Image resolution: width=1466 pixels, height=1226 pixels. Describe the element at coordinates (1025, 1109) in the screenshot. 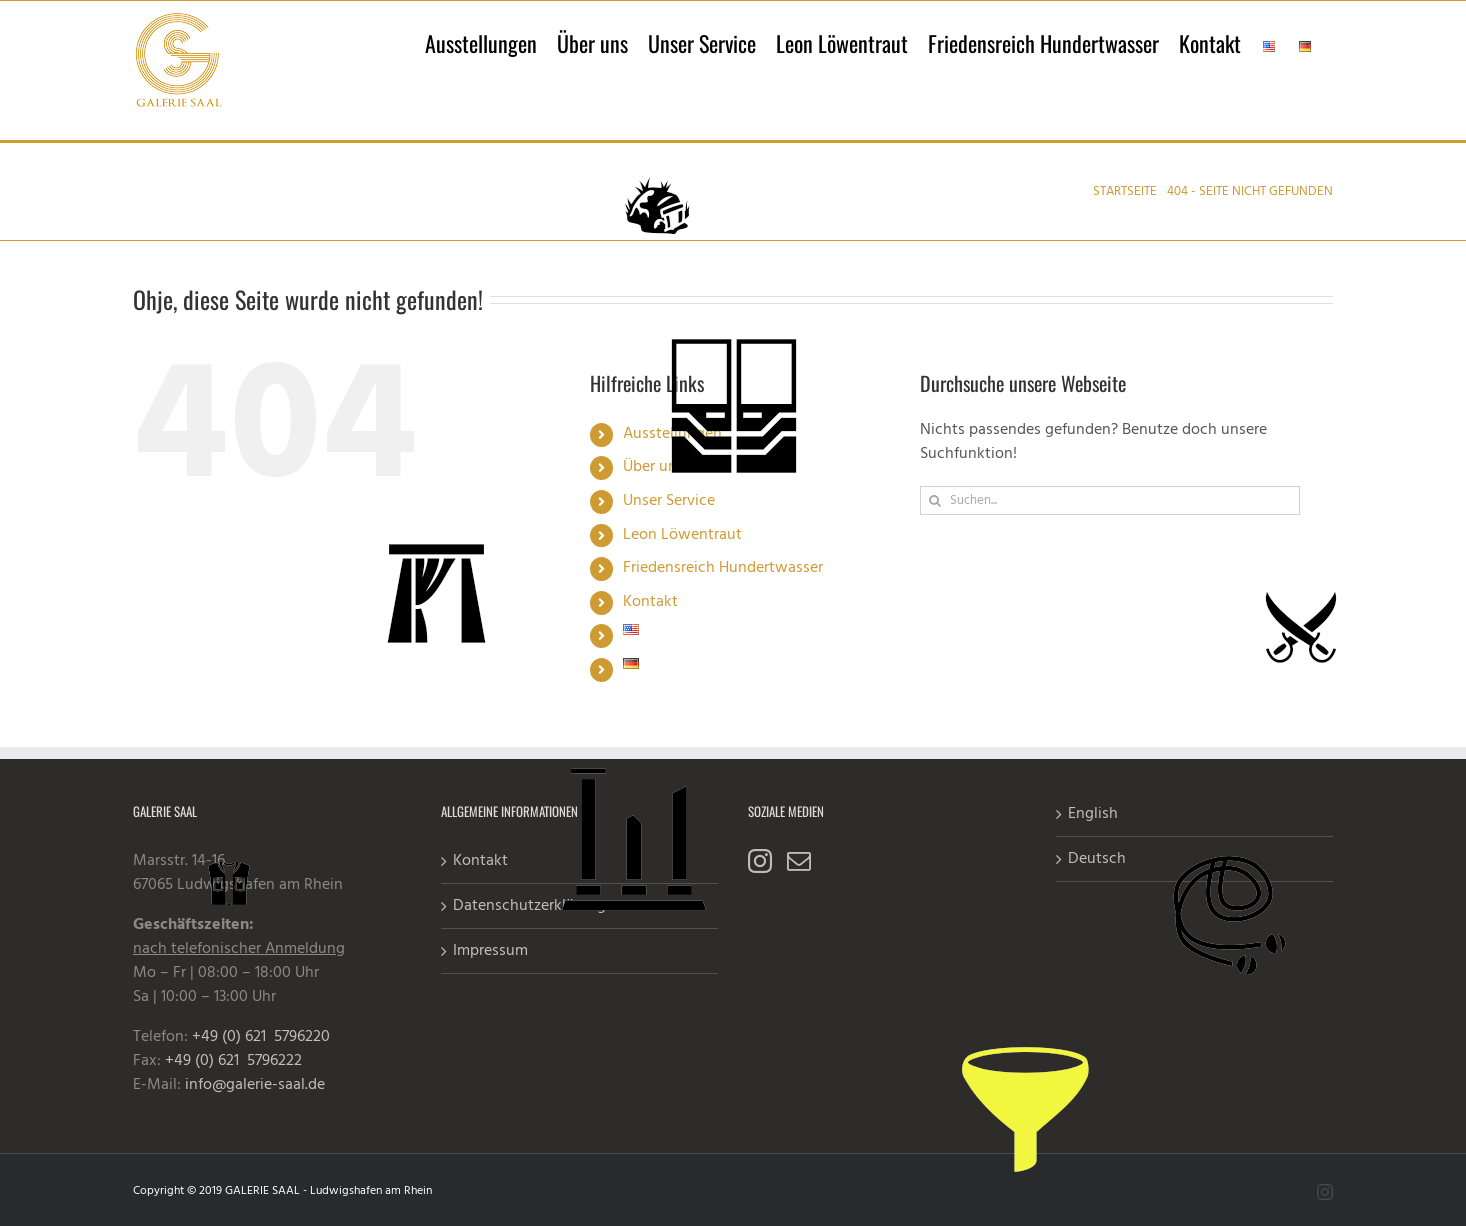

I see `filter or sort content` at that location.